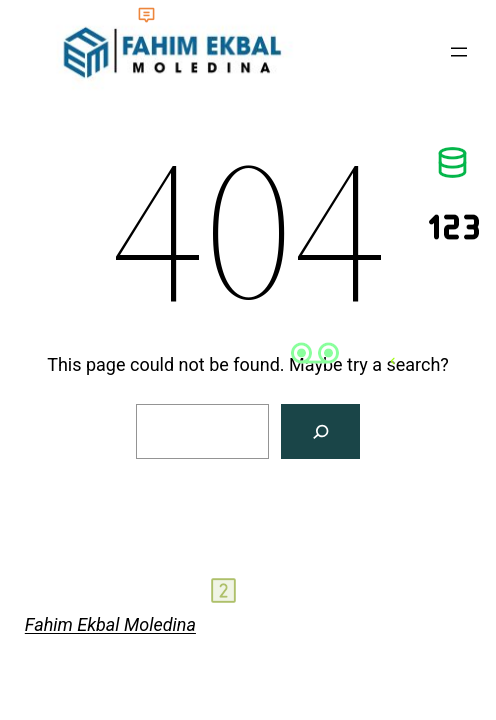 The height and width of the screenshot is (720, 496). Describe the element at coordinates (315, 353) in the screenshot. I see `access voicemail messages` at that location.